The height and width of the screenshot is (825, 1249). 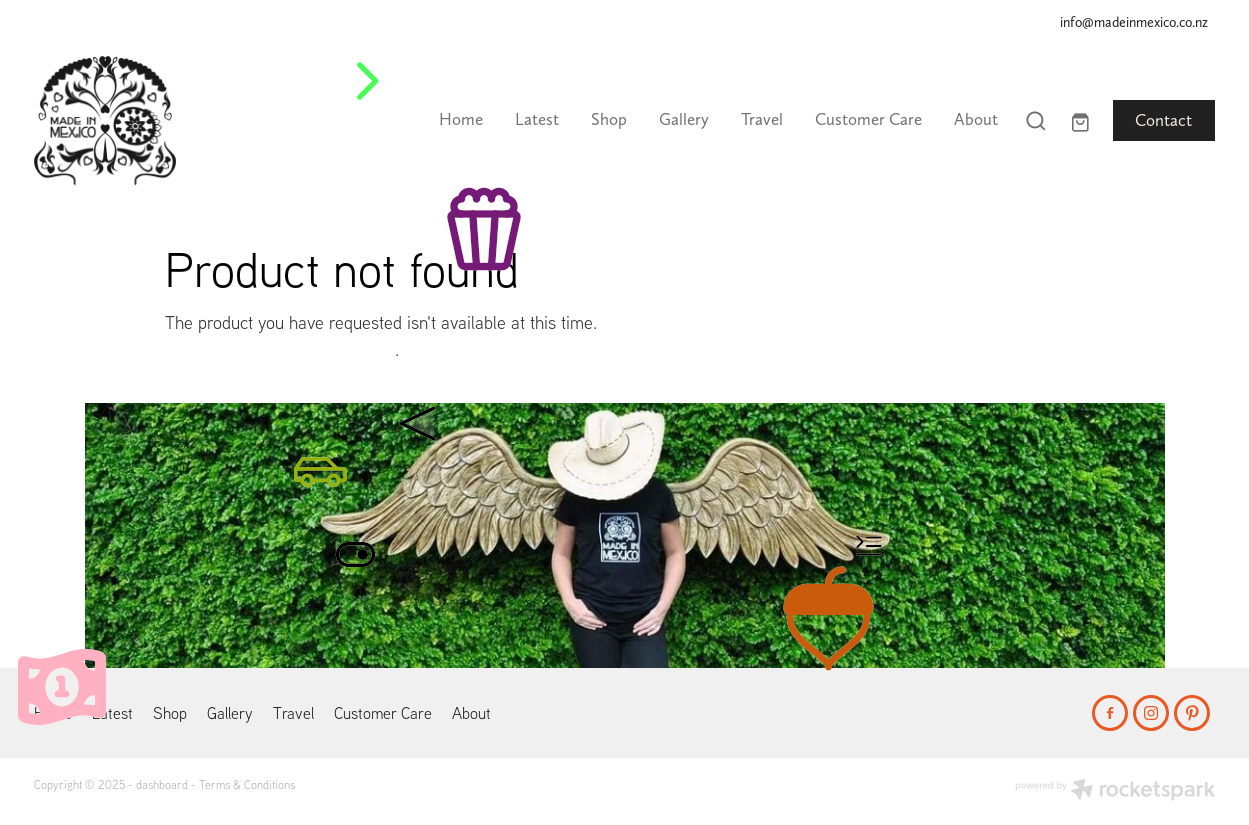 I want to click on navigate to the next item or screen, so click(x=365, y=81).